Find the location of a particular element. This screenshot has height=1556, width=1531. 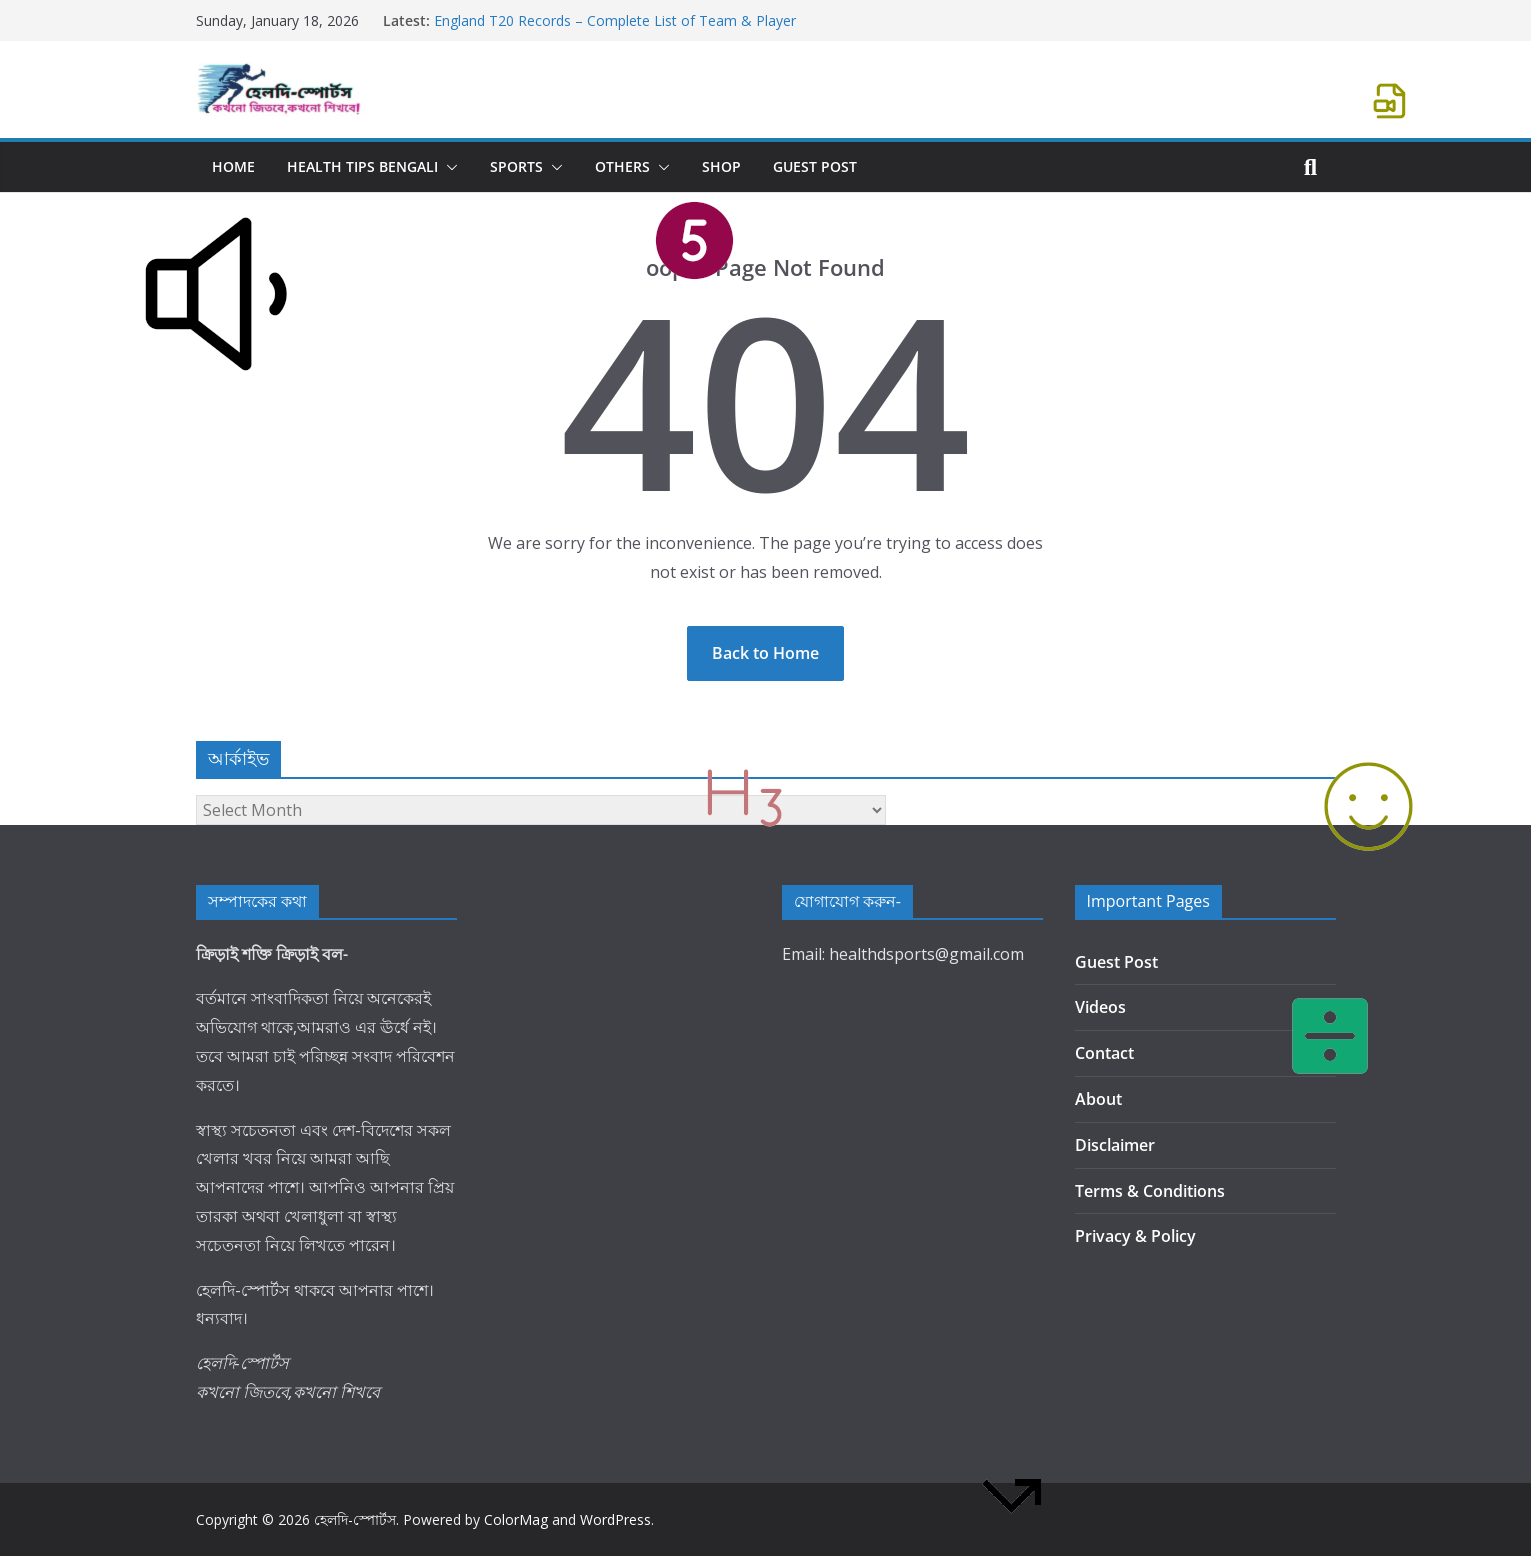

open a video file is located at coordinates (1391, 101).